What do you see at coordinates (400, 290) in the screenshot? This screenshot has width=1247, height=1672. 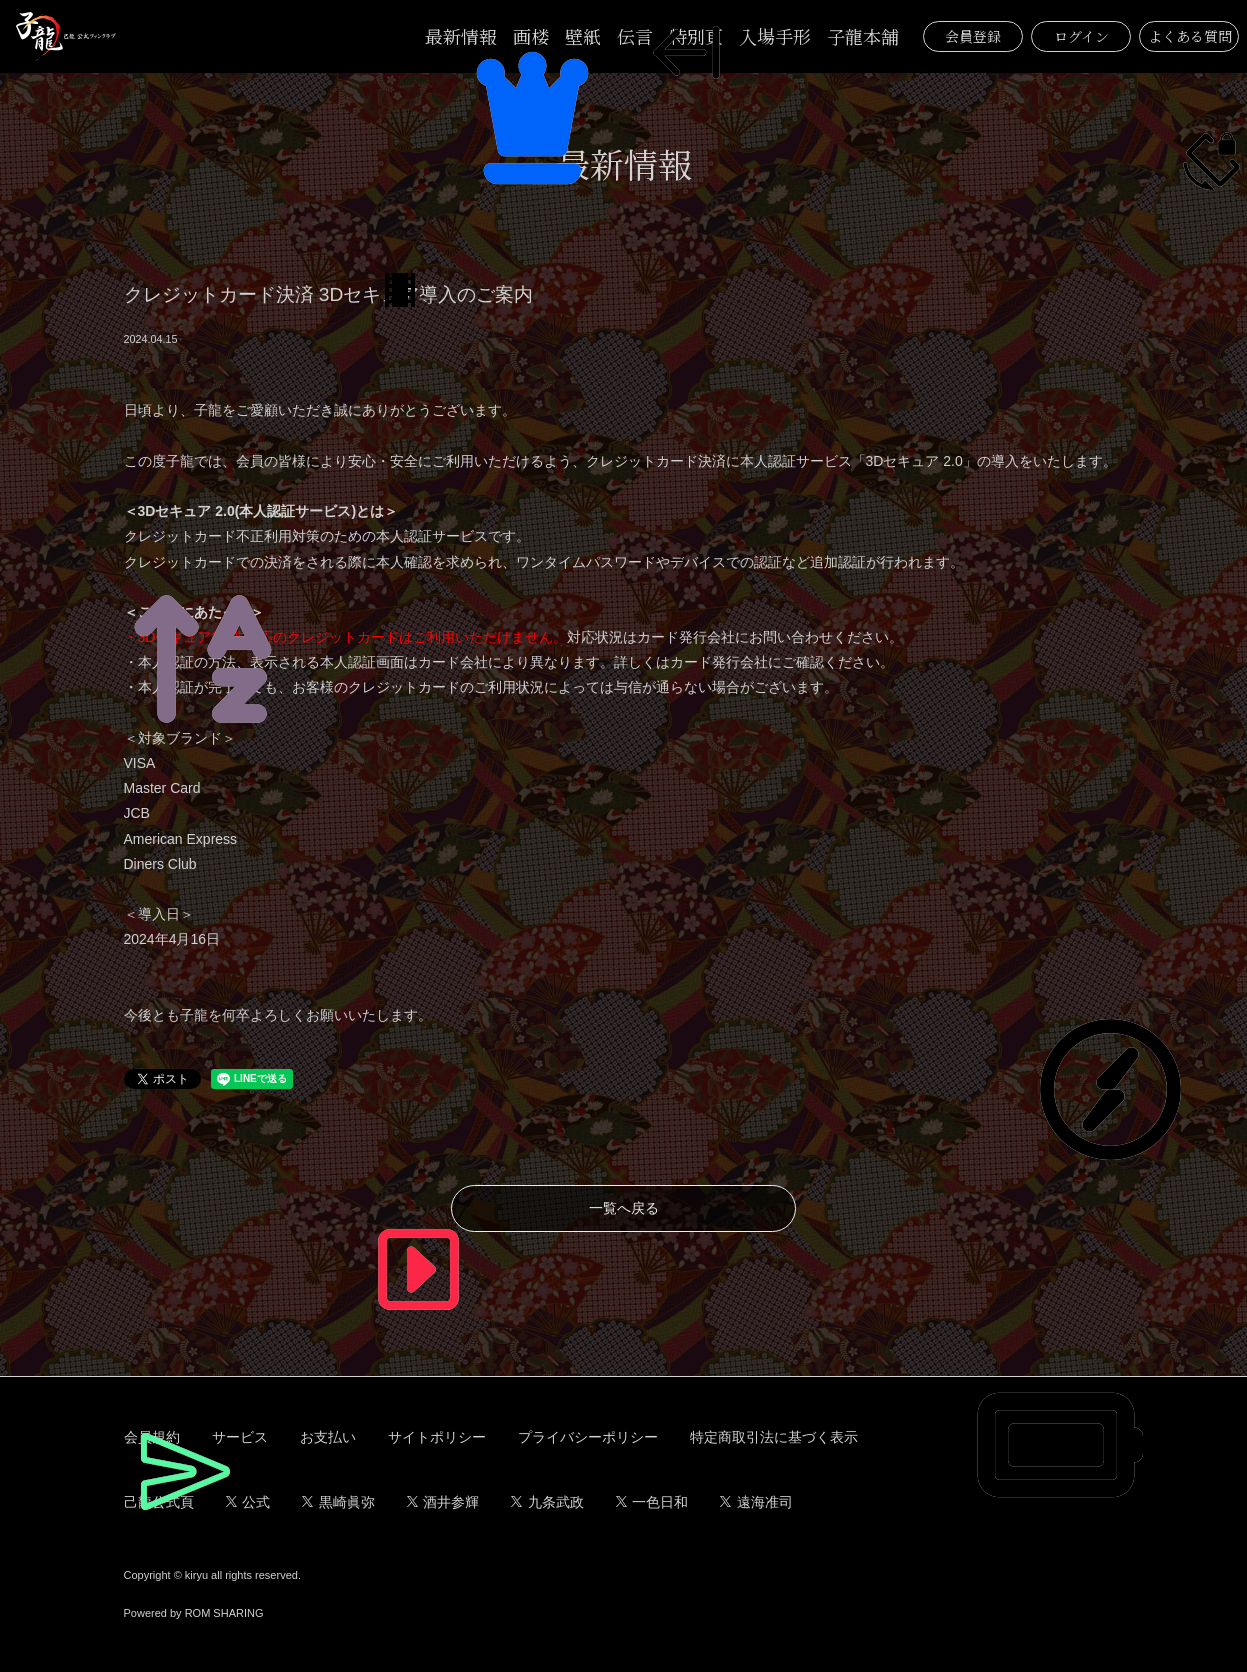 I see `browse local movies or theaters nearby` at bounding box center [400, 290].